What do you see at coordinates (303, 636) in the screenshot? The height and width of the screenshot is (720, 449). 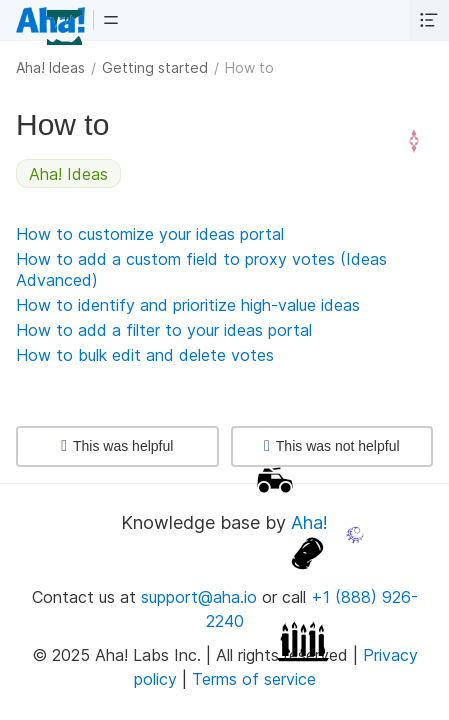 I see `access candle or lighting settings` at bounding box center [303, 636].